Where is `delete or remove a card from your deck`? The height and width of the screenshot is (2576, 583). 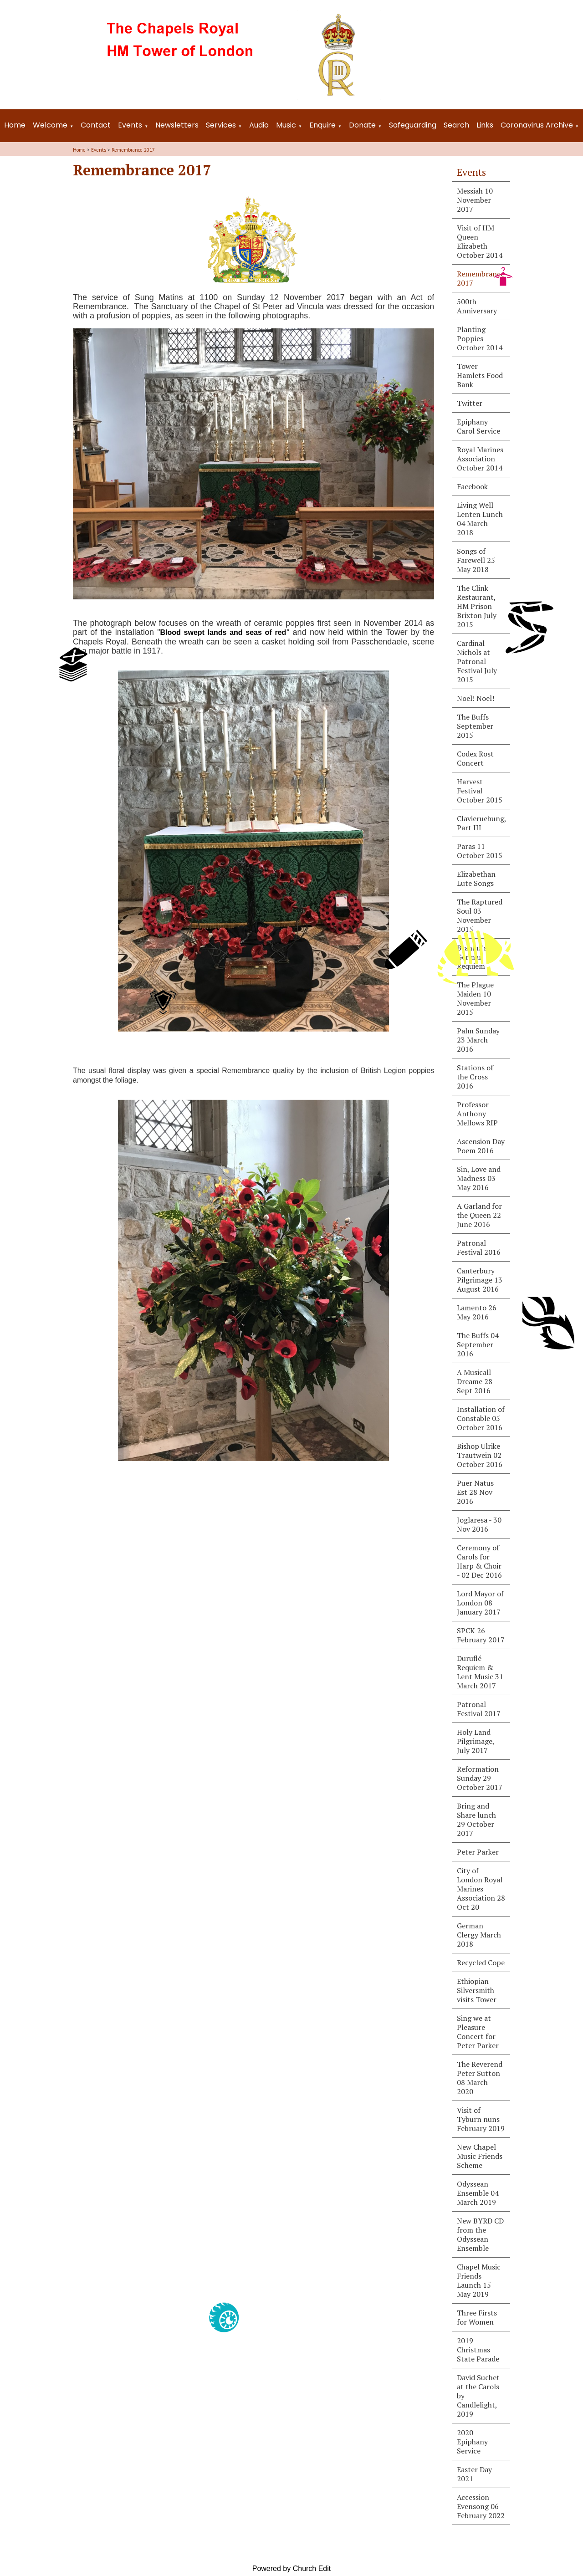 delete or remove a card from your deck is located at coordinates (73, 663).